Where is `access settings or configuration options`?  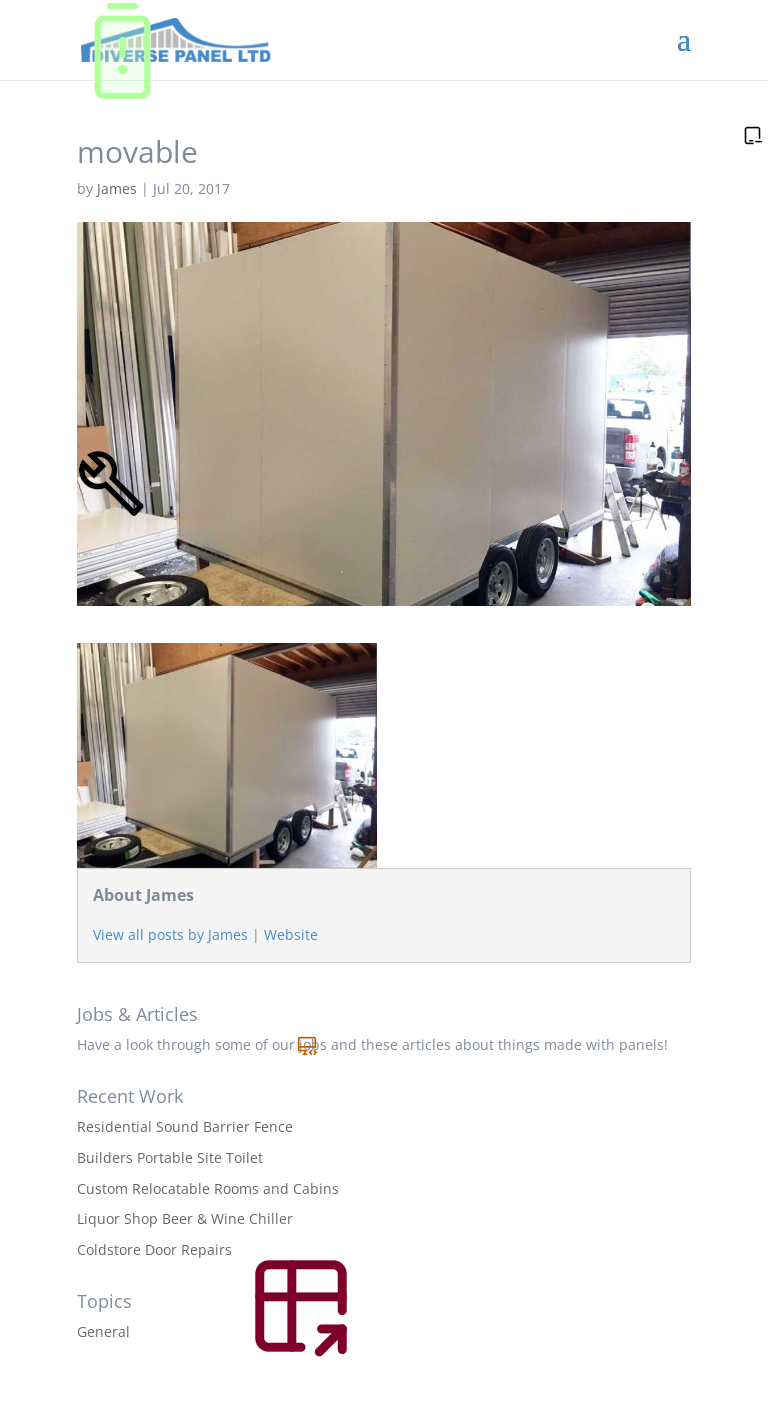
access settings or configuration options is located at coordinates (111, 483).